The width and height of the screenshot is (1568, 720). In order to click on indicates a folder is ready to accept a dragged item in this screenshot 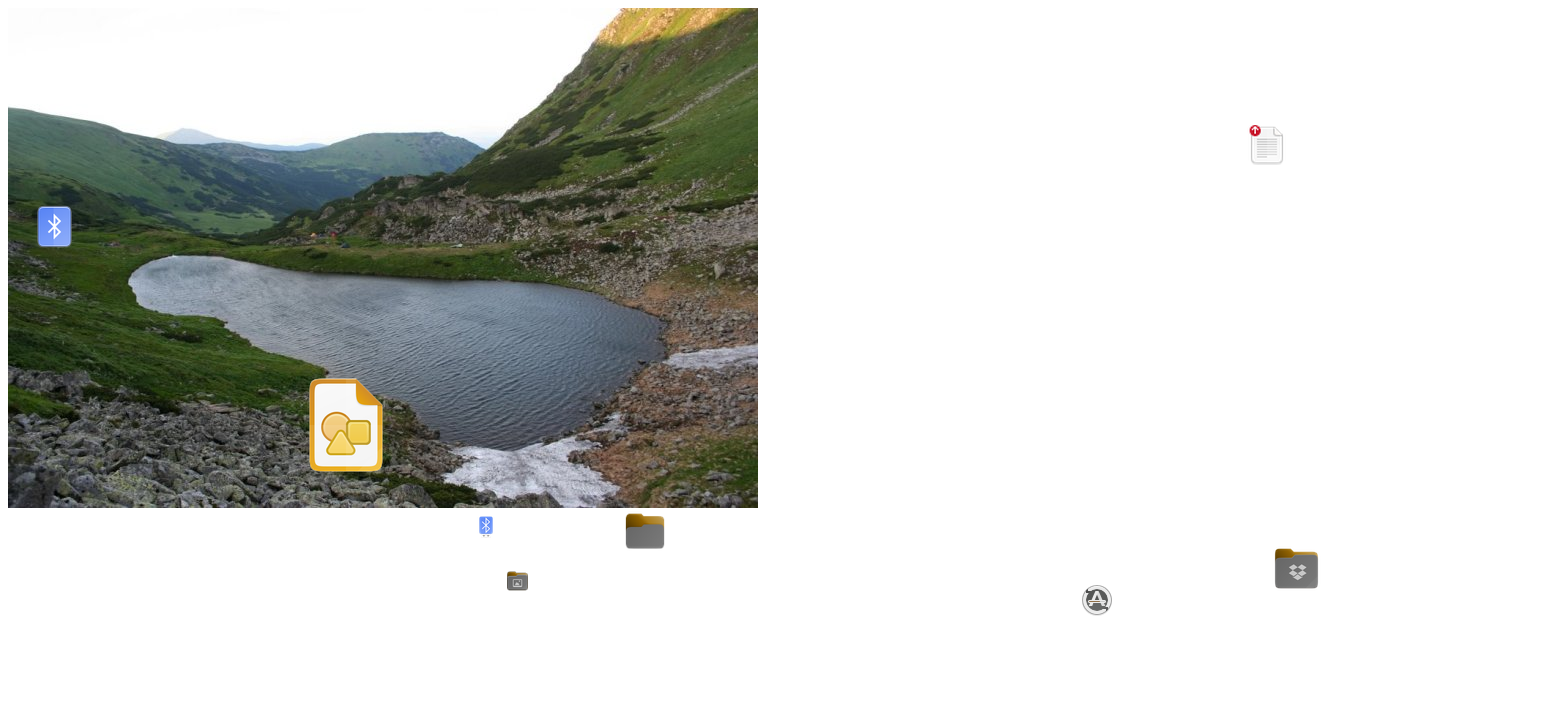, I will do `click(645, 531)`.